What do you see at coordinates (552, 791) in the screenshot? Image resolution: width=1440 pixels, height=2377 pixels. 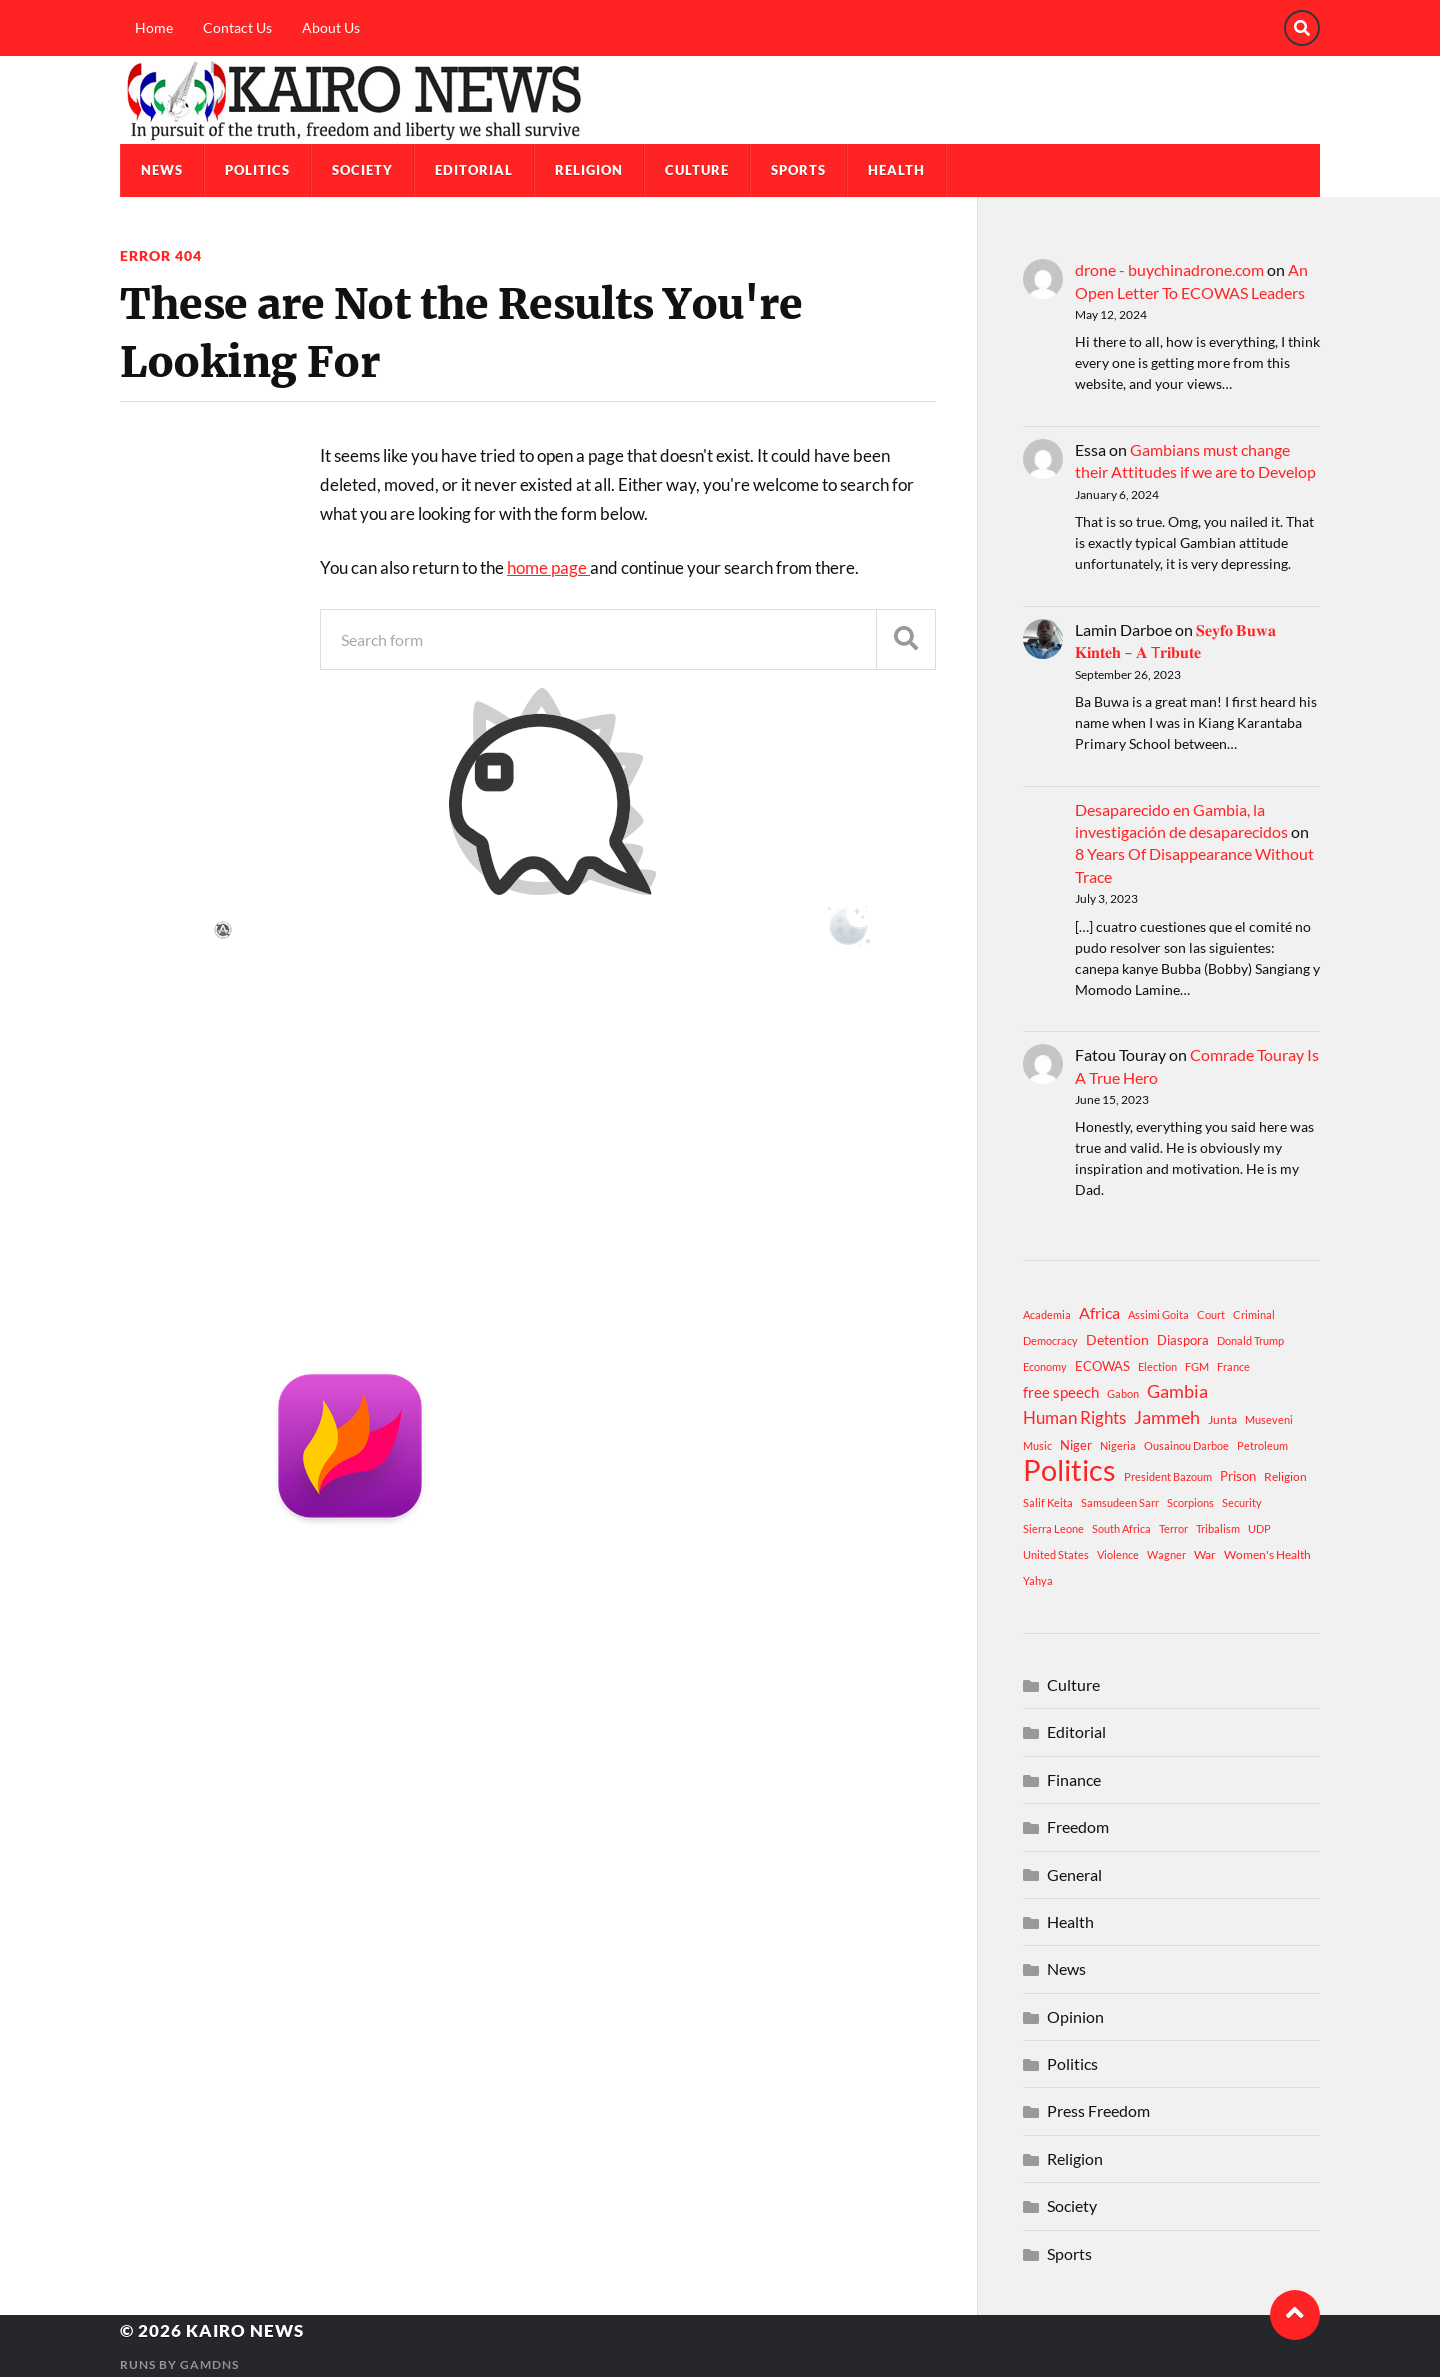 I see `open dino messaging app` at bounding box center [552, 791].